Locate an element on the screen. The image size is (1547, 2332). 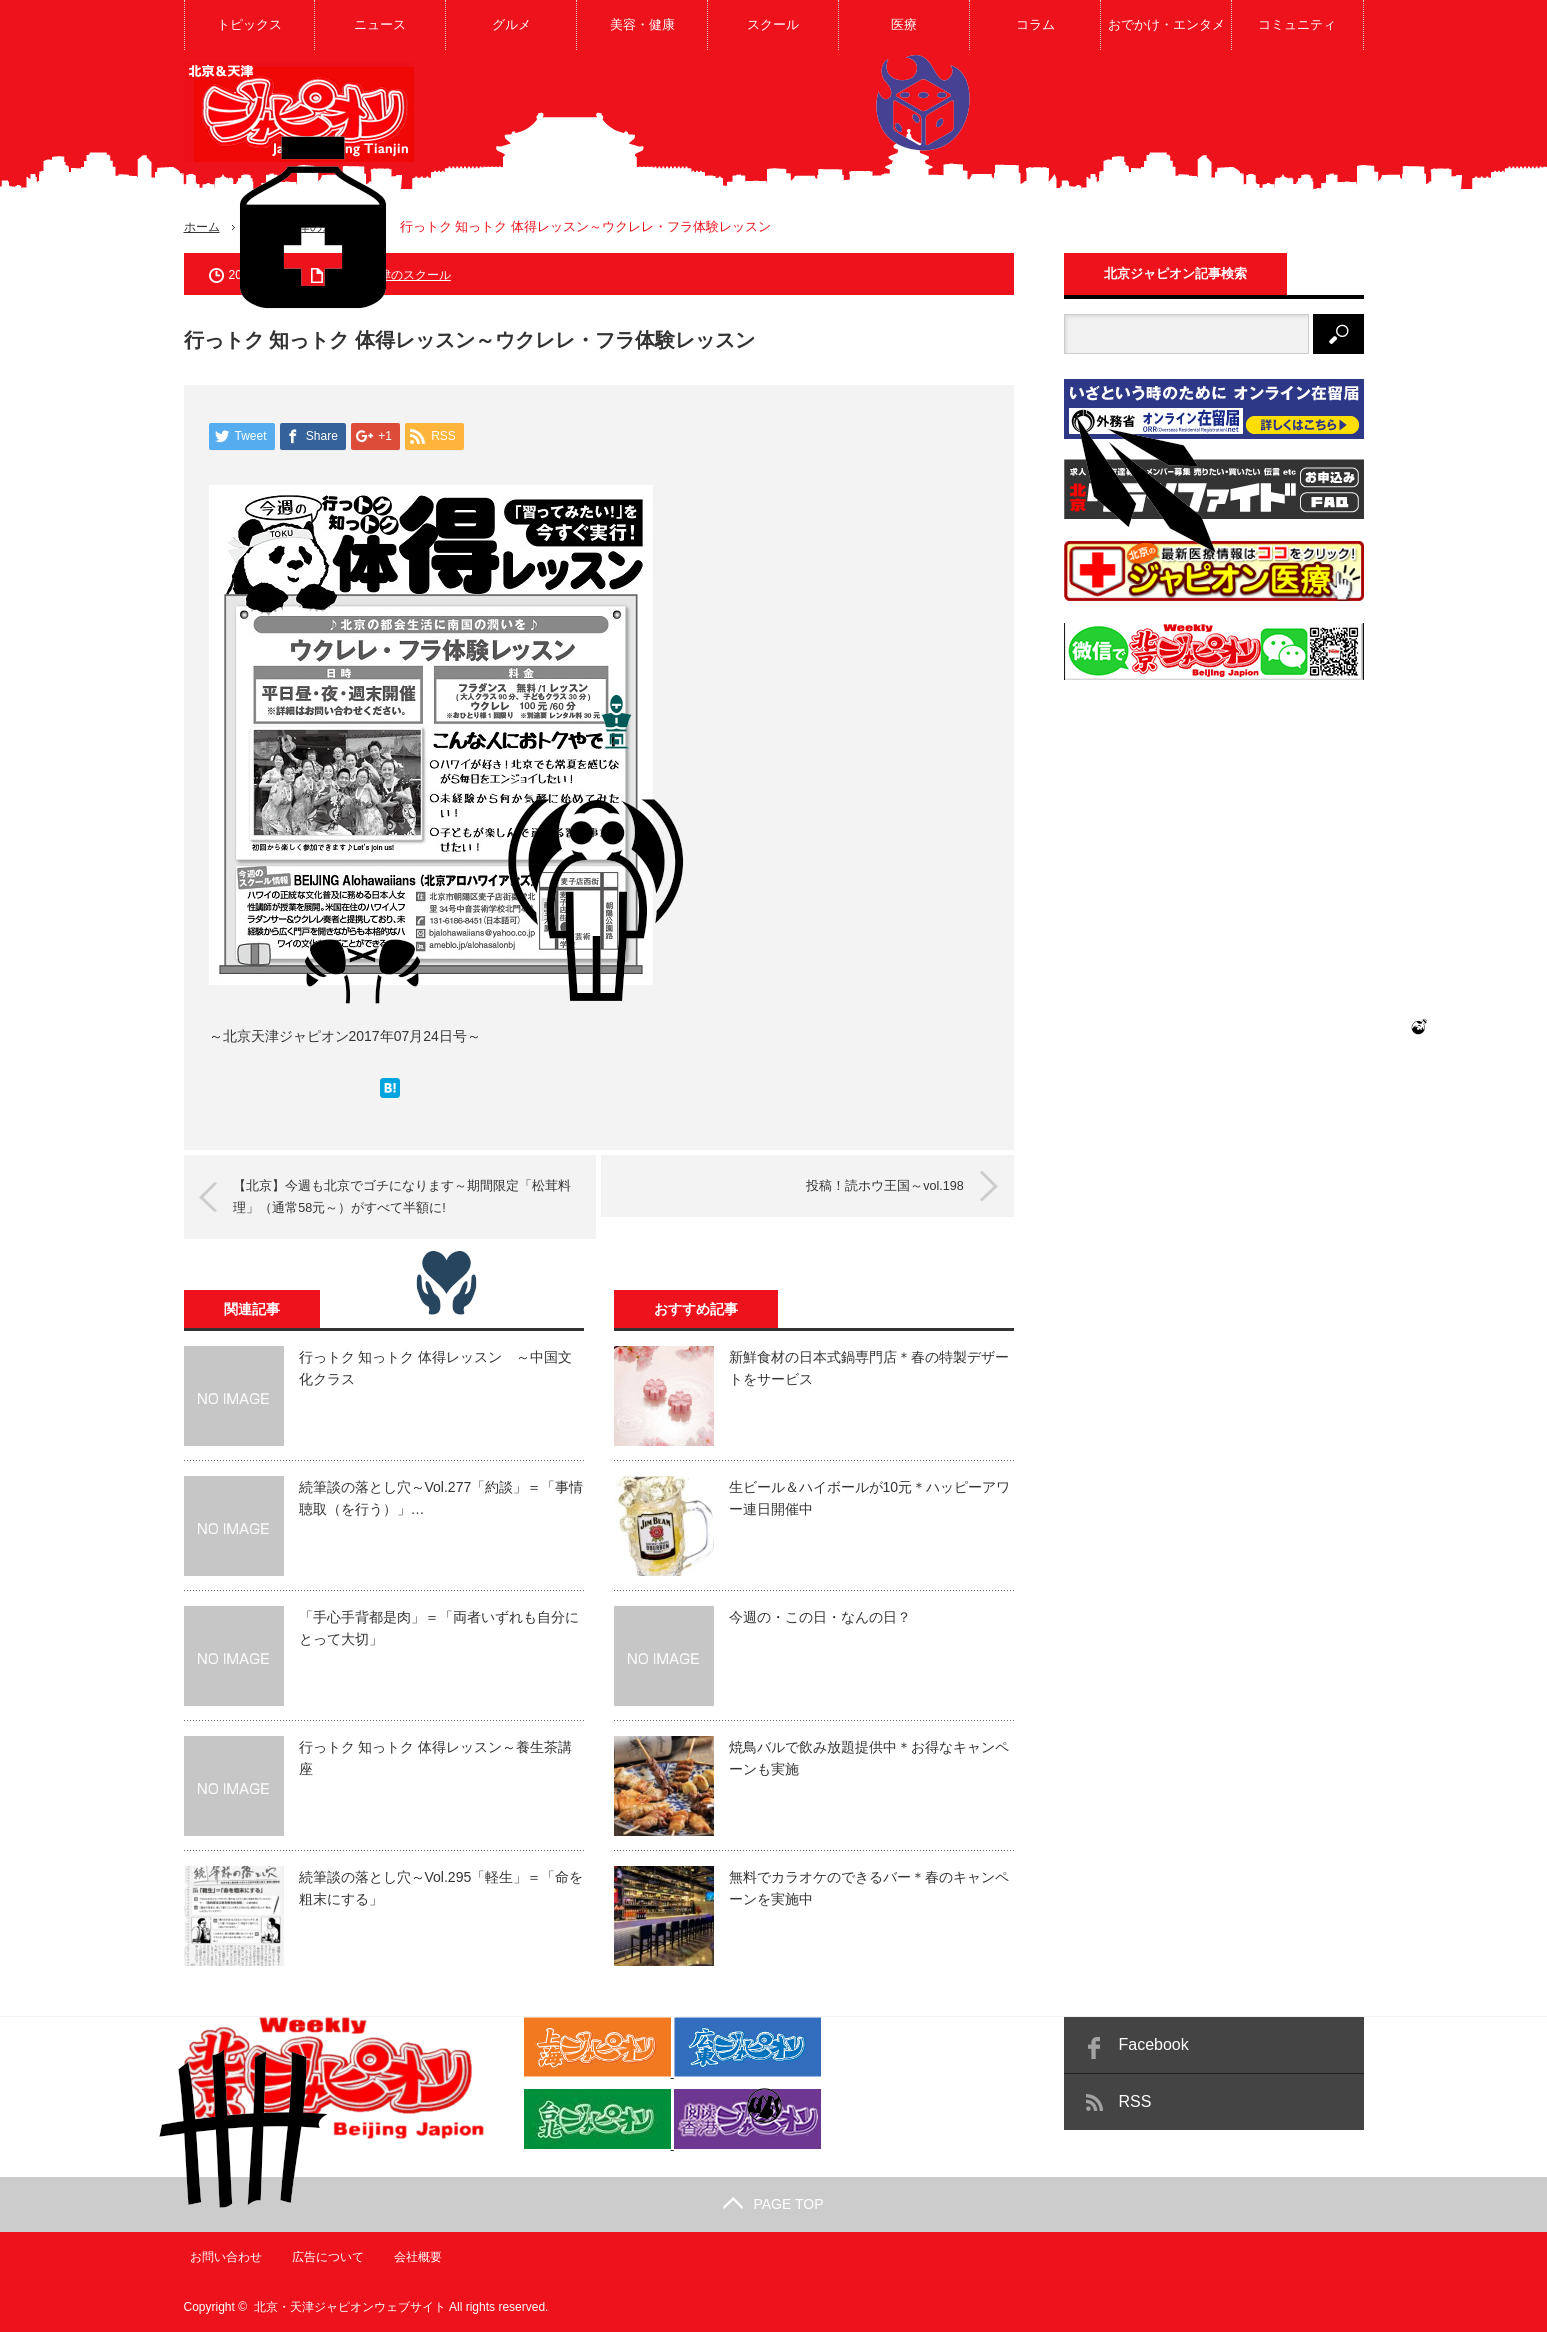
indicates a count of five items or points is located at coordinates (243, 2128).